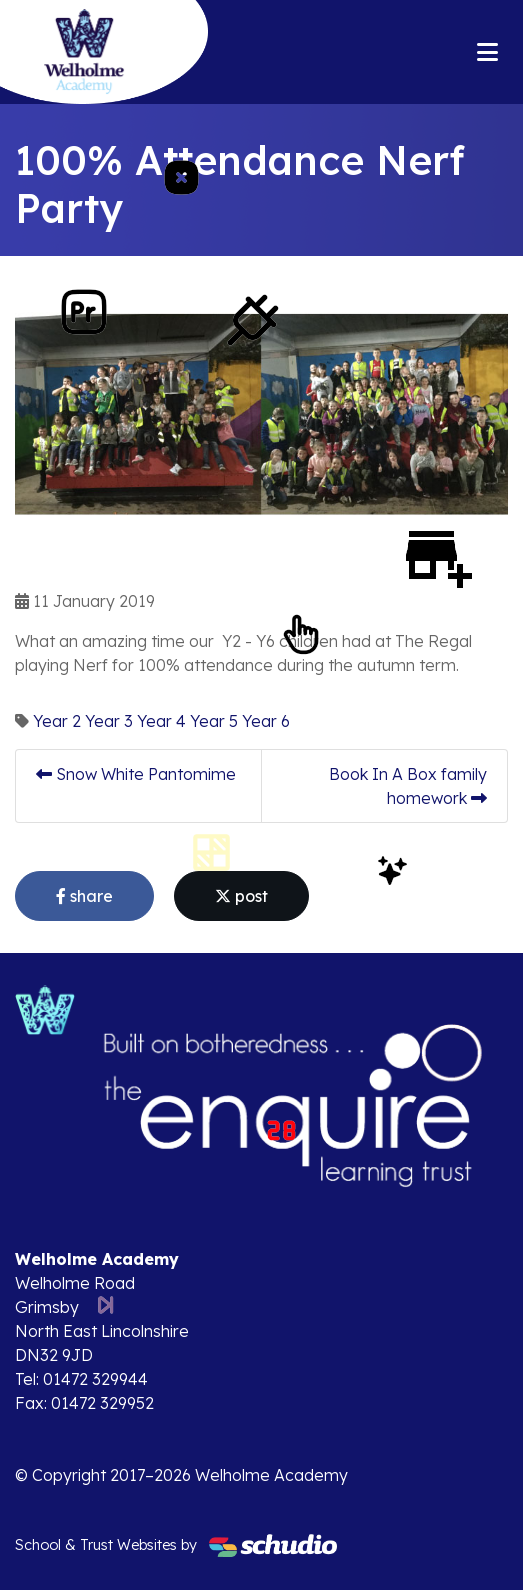 This screenshot has width=523, height=1590. What do you see at coordinates (439, 555) in the screenshot?
I see `add a new business location` at bounding box center [439, 555].